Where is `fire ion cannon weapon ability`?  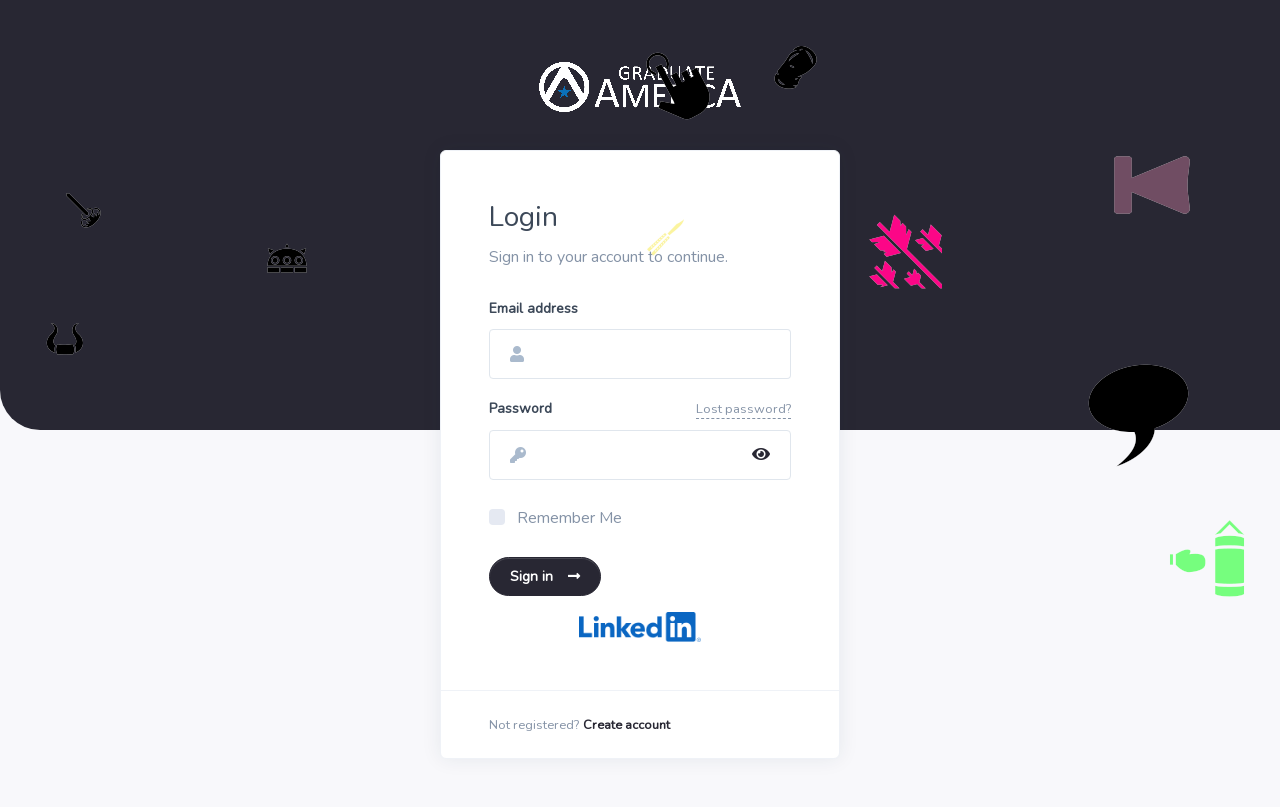
fire ion cannon weapon ability is located at coordinates (83, 210).